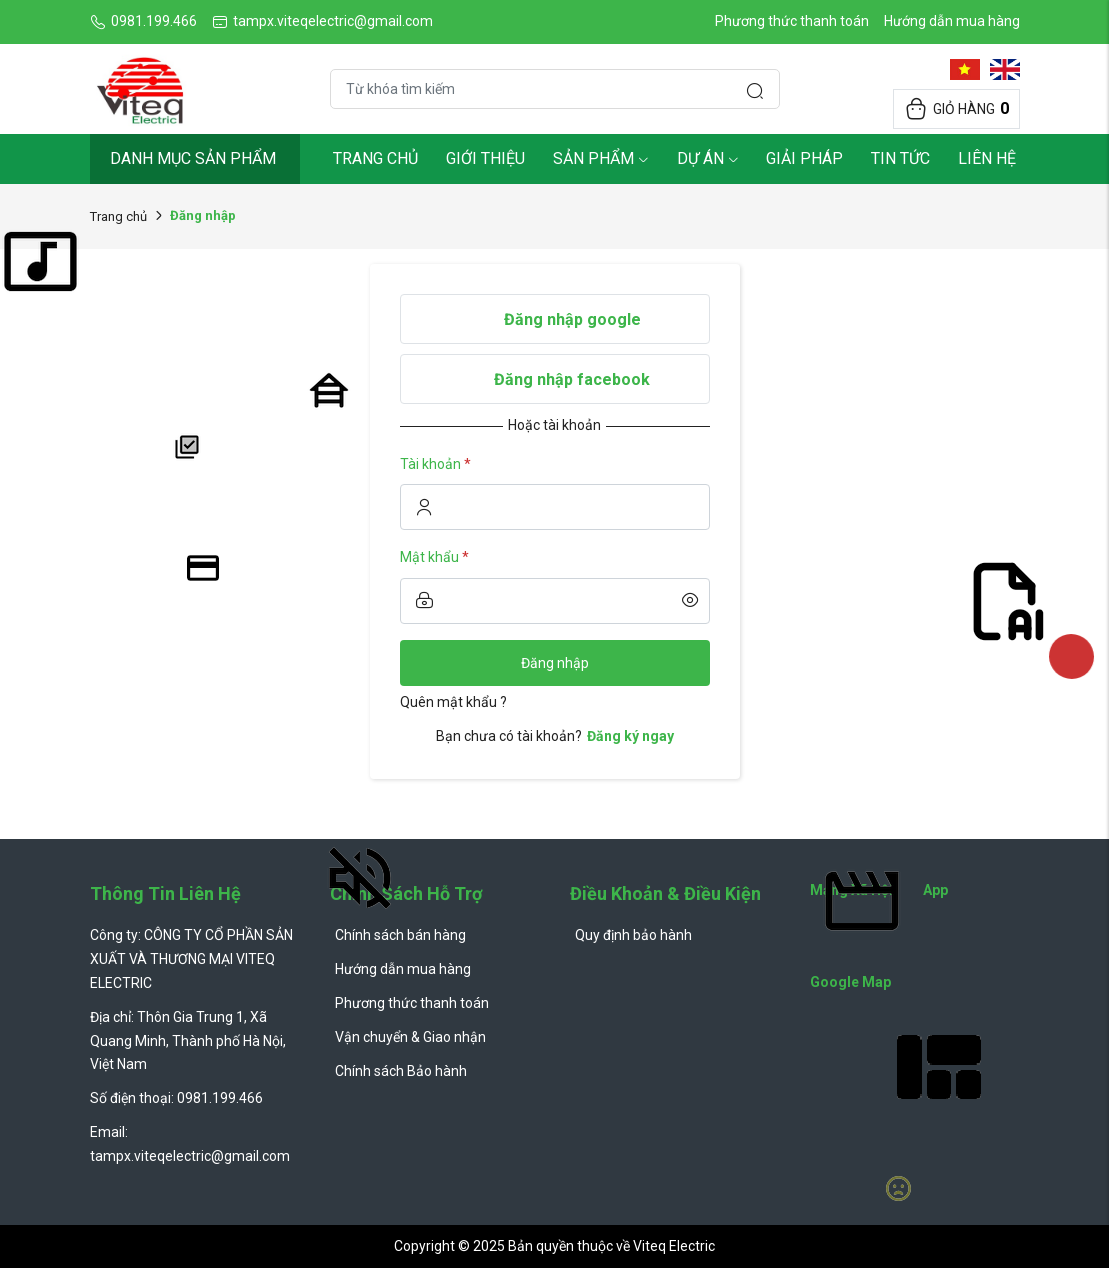  What do you see at coordinates (360, 878) in the screenshot?
I see `mute audio or sound` at bounding box center [360, 878].